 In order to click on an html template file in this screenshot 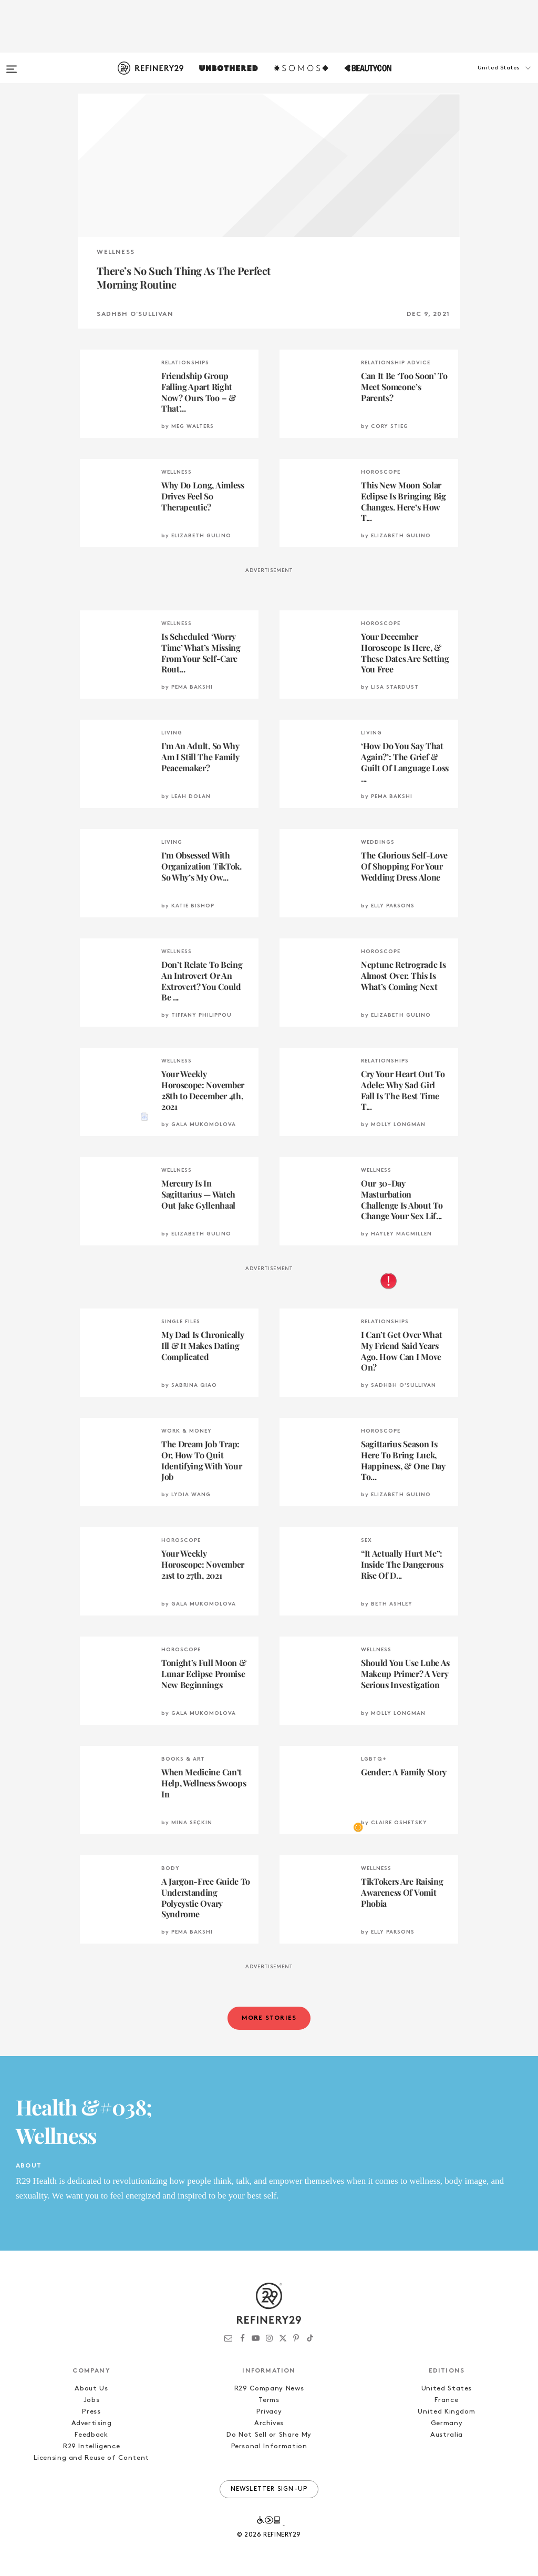, I will do `click(144, 1117)`.